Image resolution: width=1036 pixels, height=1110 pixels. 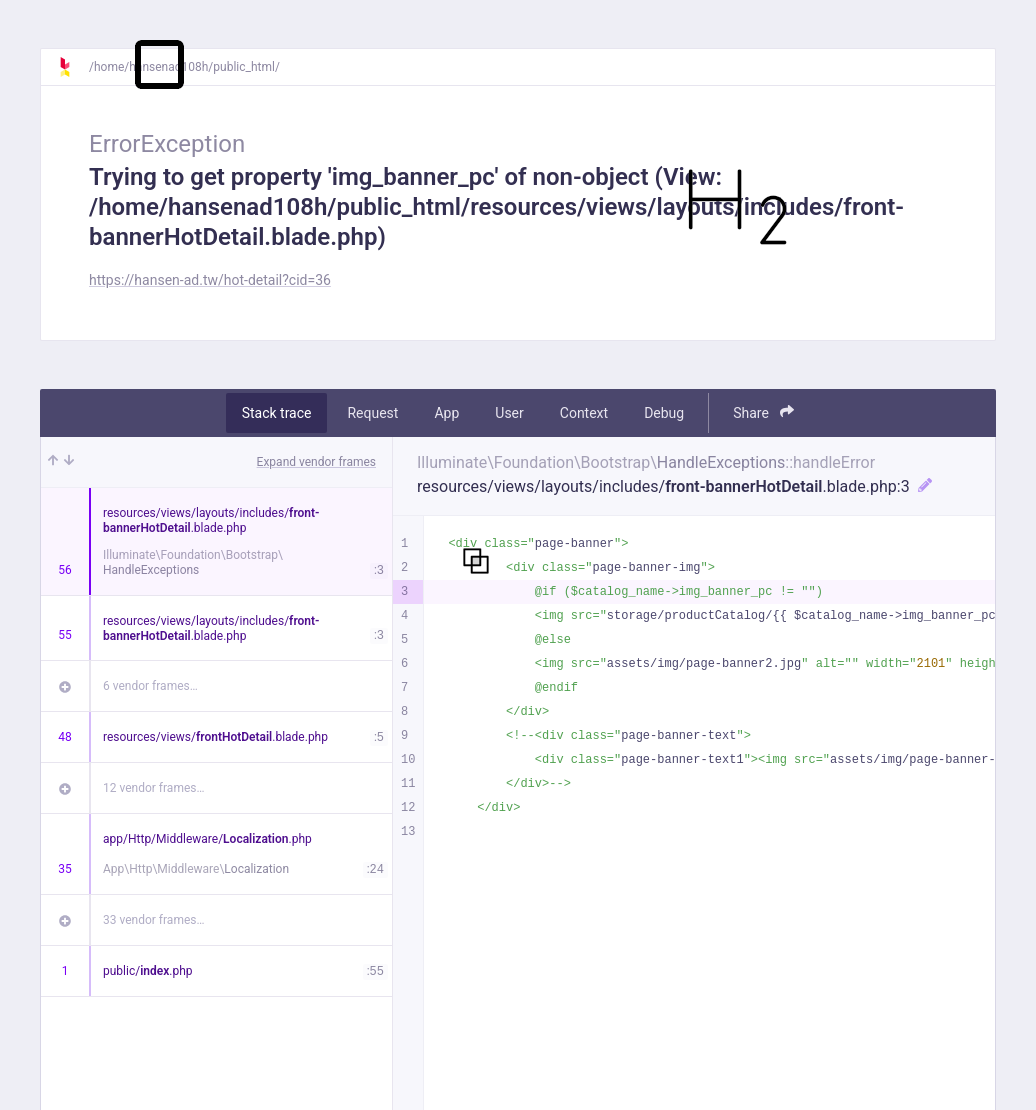 I want to click on merge or intersect selected layers, so click(x=476, y=561).